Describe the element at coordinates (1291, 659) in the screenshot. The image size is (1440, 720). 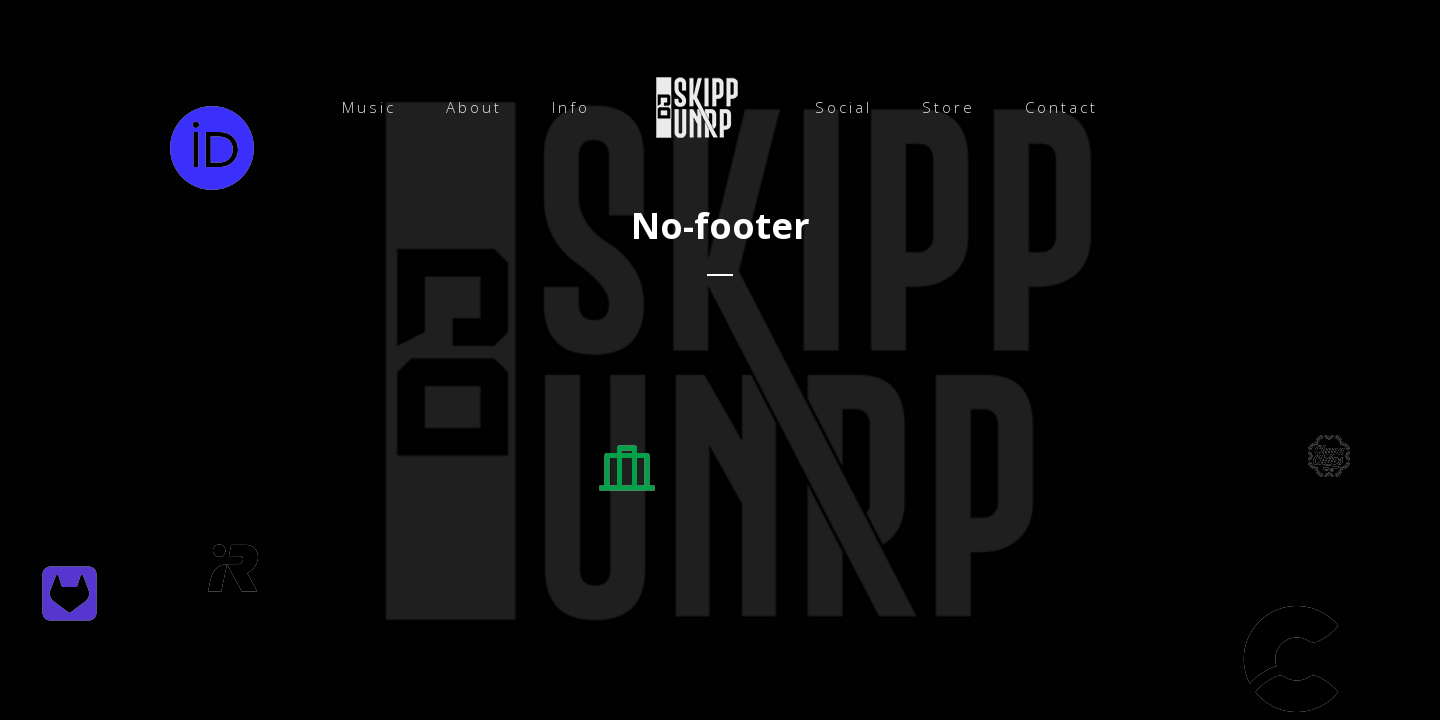
I see `elastic cloud logo` at that location.